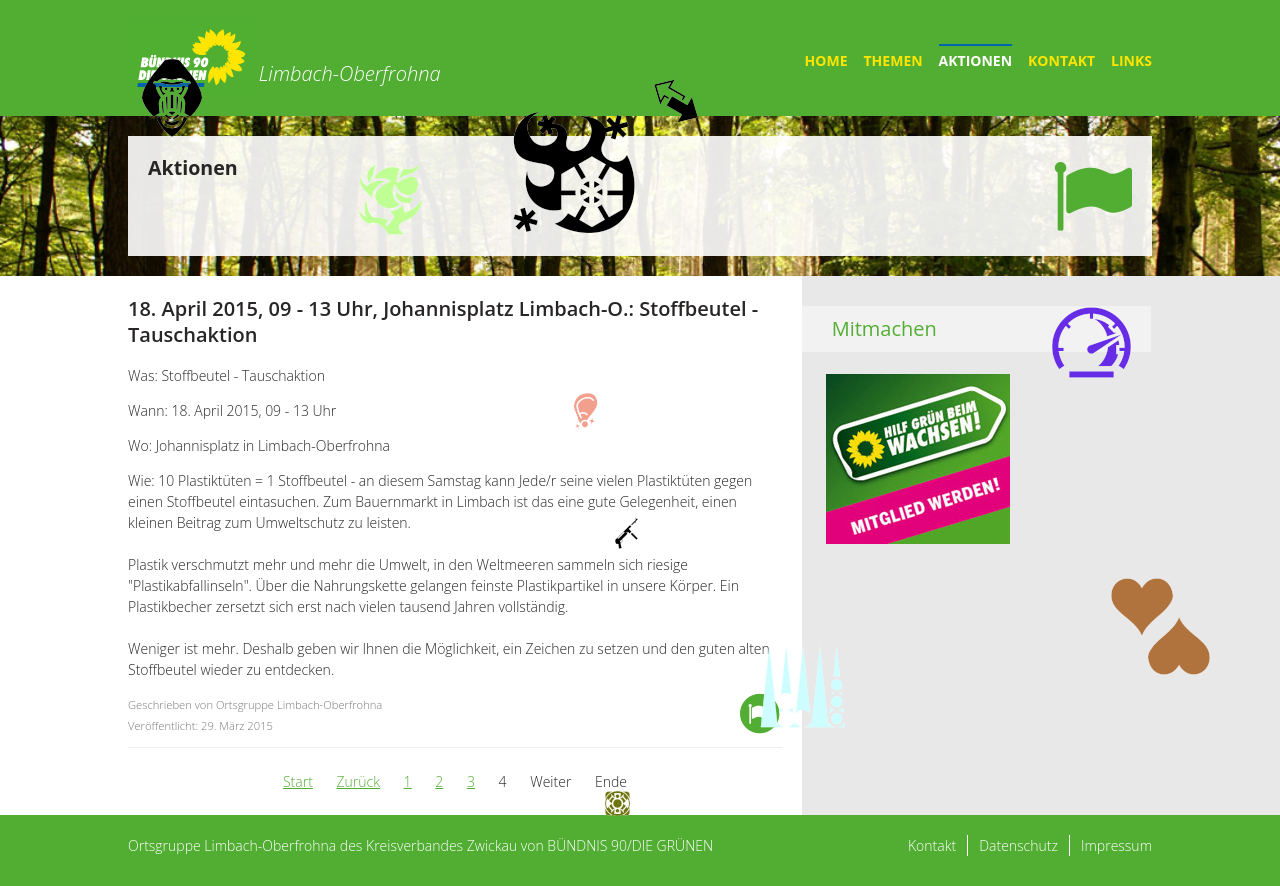 This screenshot has width=1280, height=886. I want to click on abstract game achievement or badge icon, so click(617, 803).